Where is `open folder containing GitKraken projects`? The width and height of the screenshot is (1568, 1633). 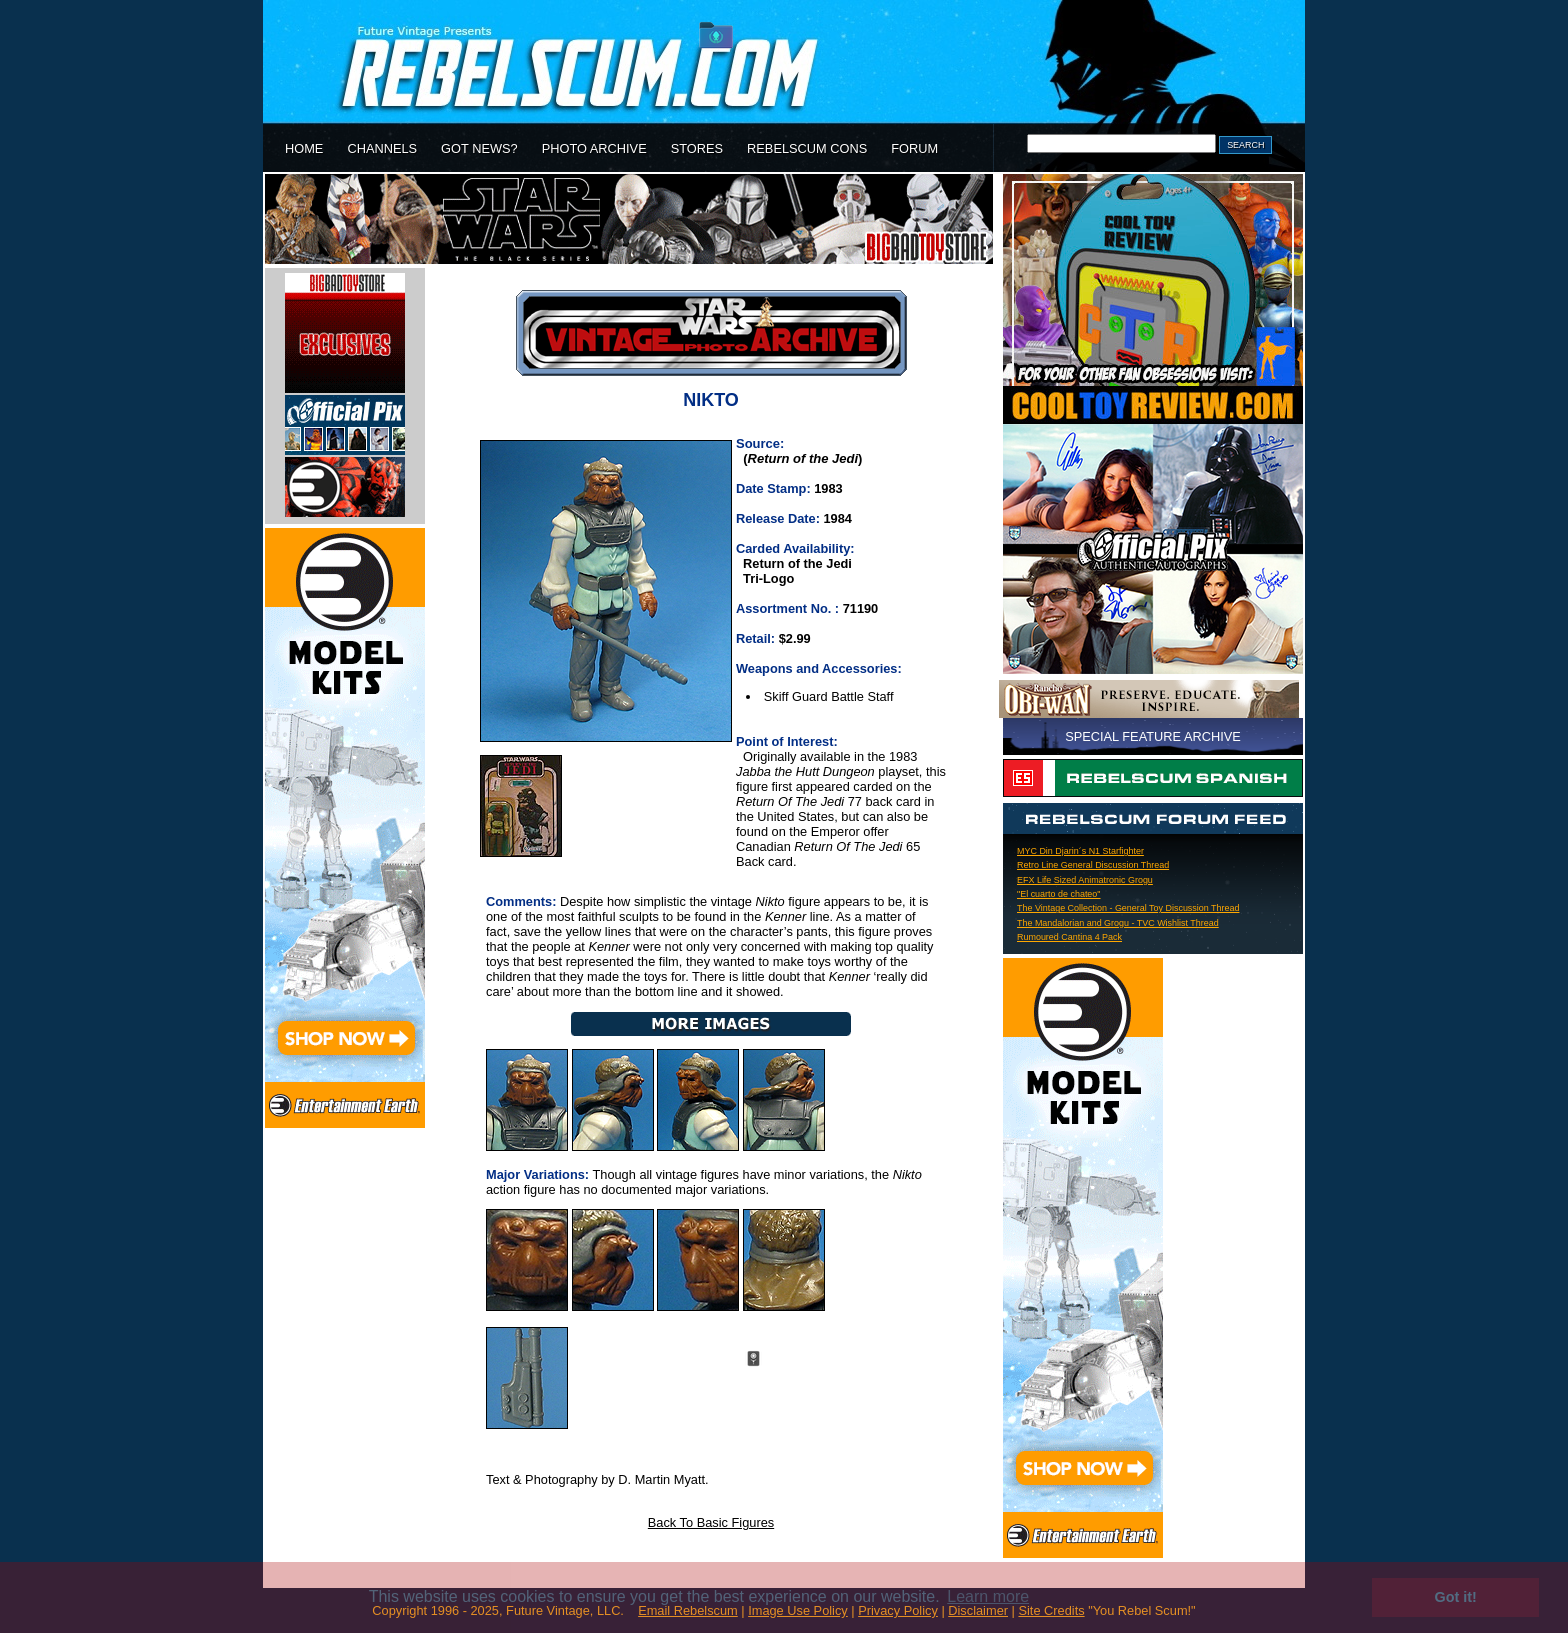 open folder containing GitKraken projects is located at coordinates (716, 36).